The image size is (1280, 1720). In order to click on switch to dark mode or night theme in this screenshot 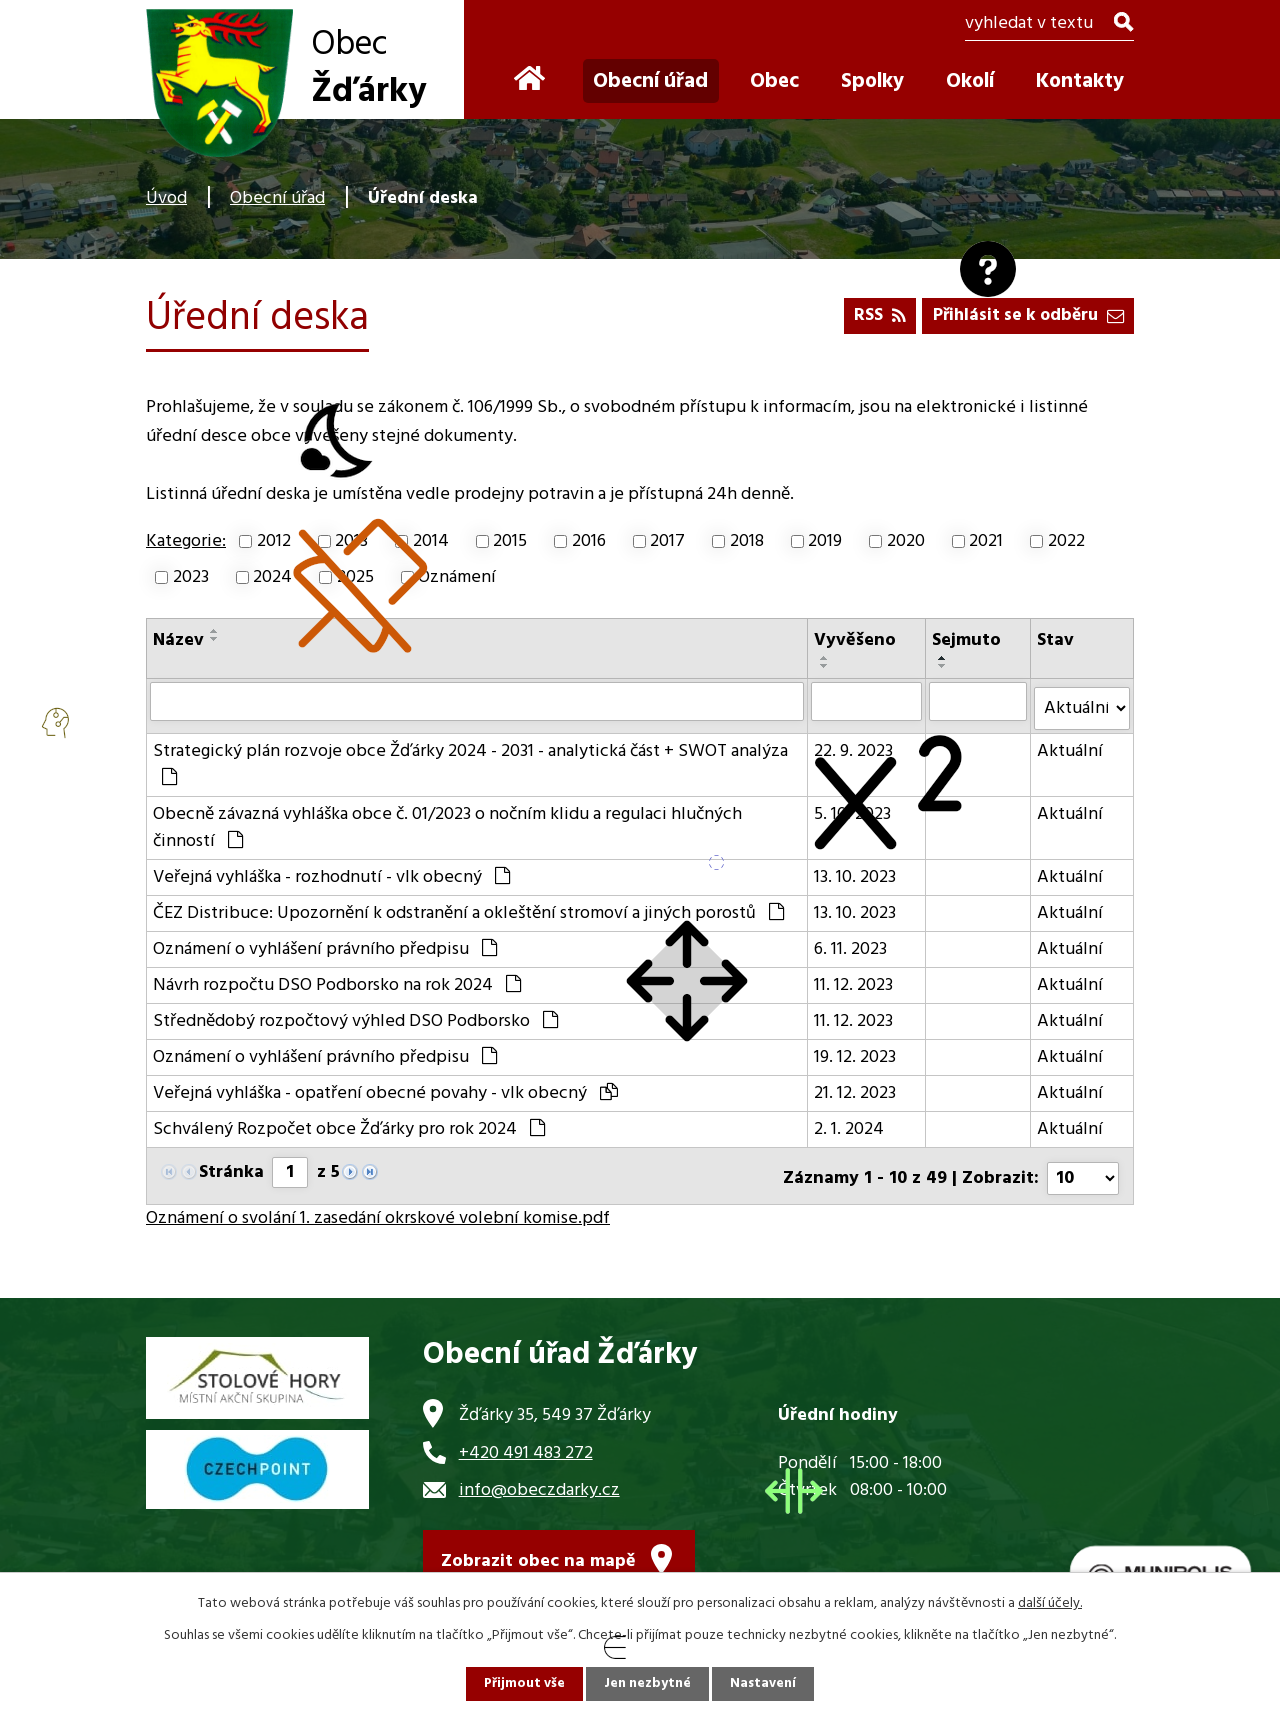, I will do `click(341, 440)`.